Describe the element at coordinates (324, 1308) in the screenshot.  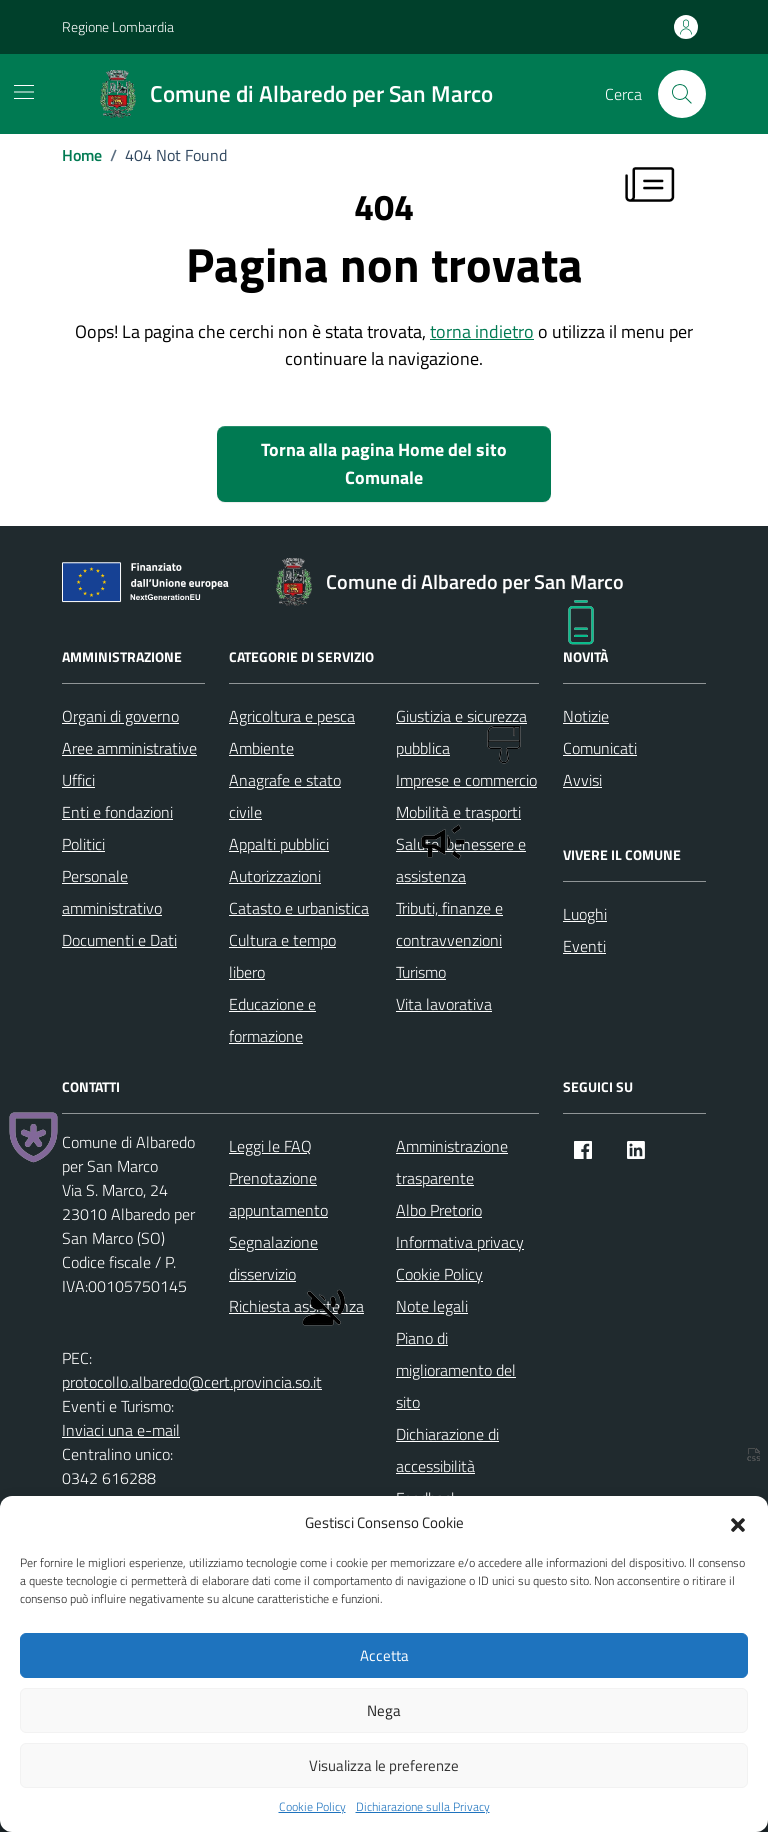
I see `mute voice narration or screen reader` at that location.